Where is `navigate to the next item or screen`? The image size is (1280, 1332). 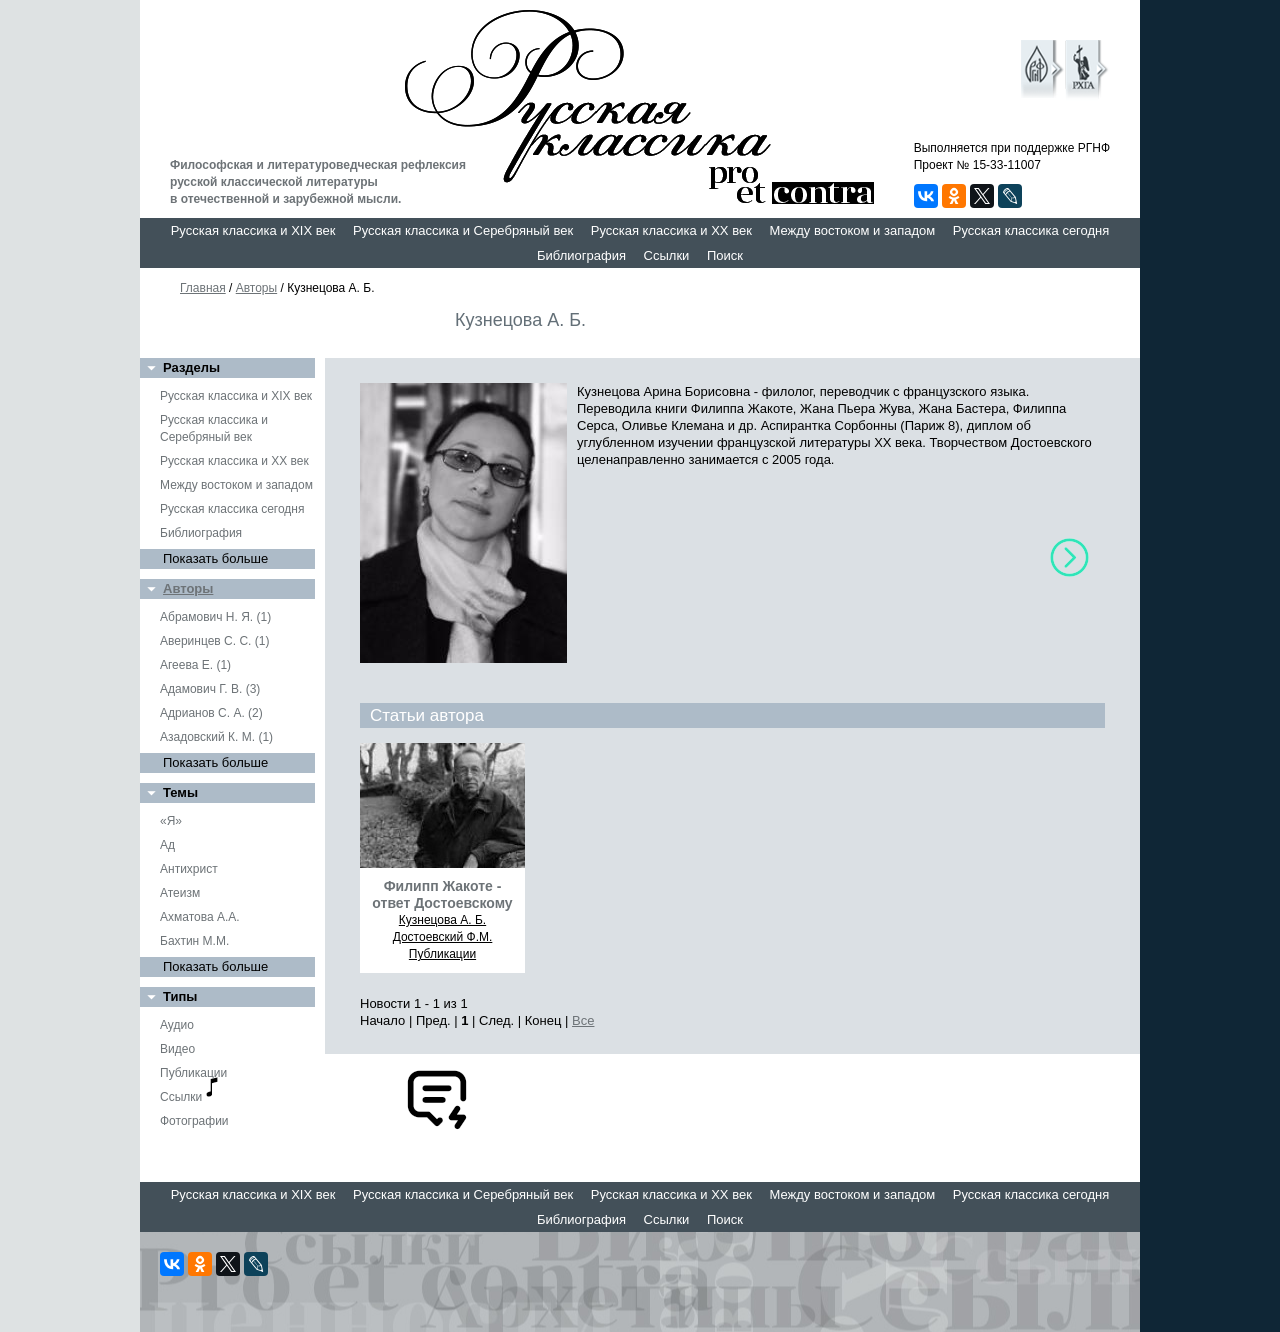 navigate to the next item or screen is located at coordinates (1069, 557).